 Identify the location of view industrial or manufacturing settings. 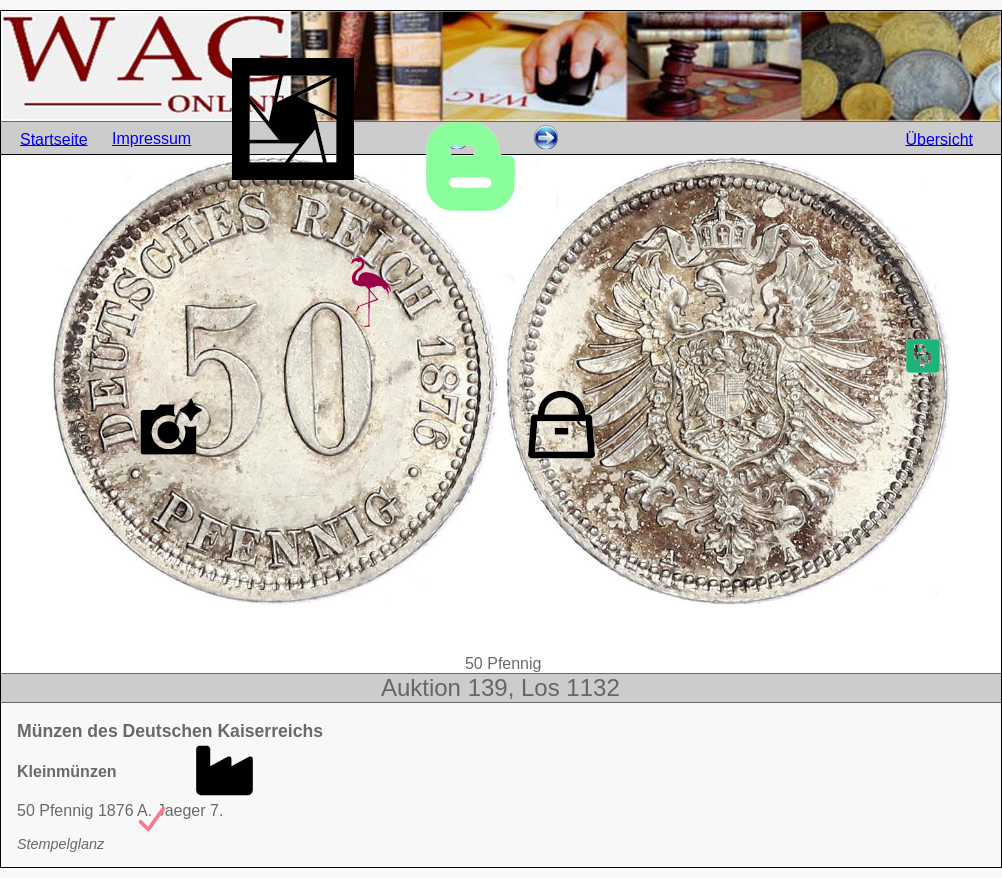
(224, 770).